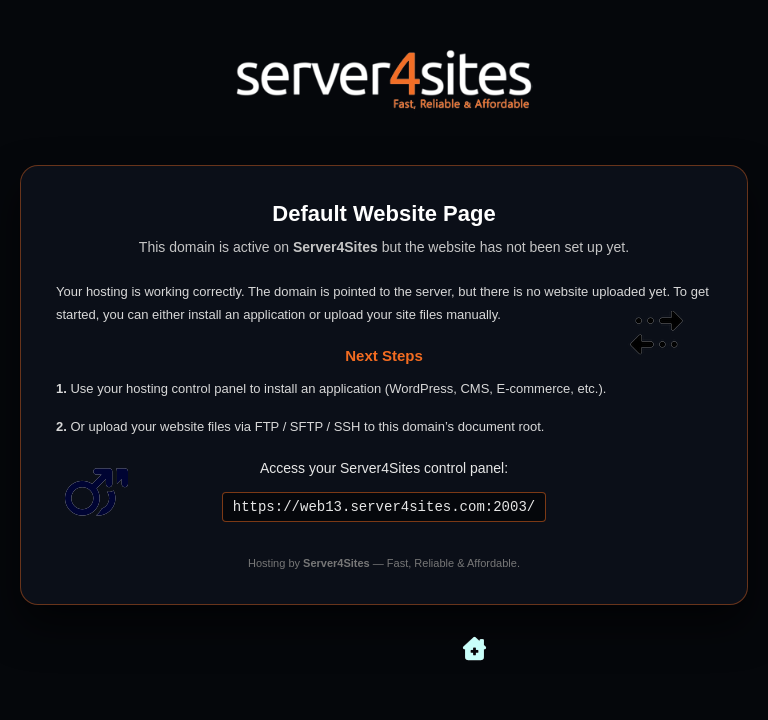  I want to click on view multiple stops on a route, so click(656, 332).